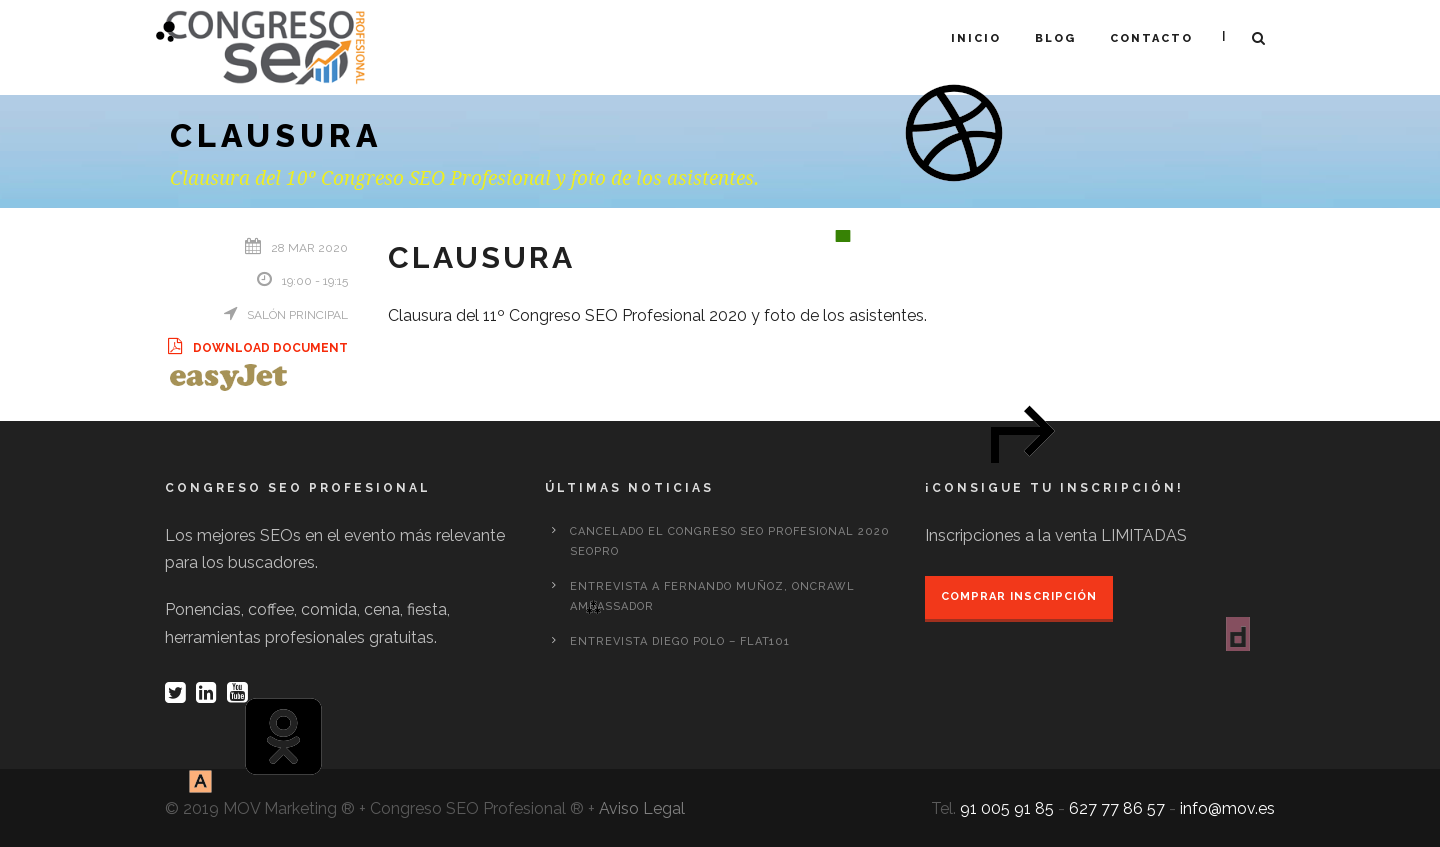 The width and height of the screenshot is (1440, 847). I want to click on forward or share content, so click(1019, 435).